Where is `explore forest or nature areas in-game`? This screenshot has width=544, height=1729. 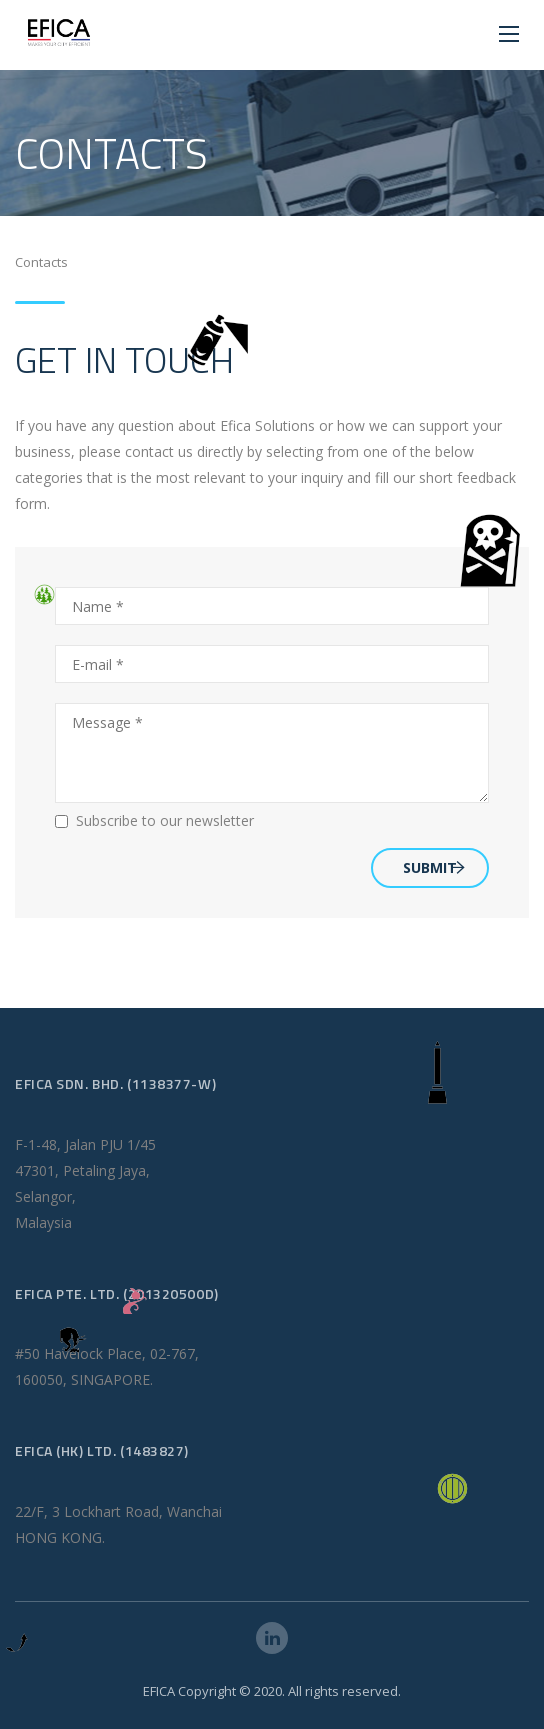 explore forest or nature areas in-game is located at coordinates (44, 594).